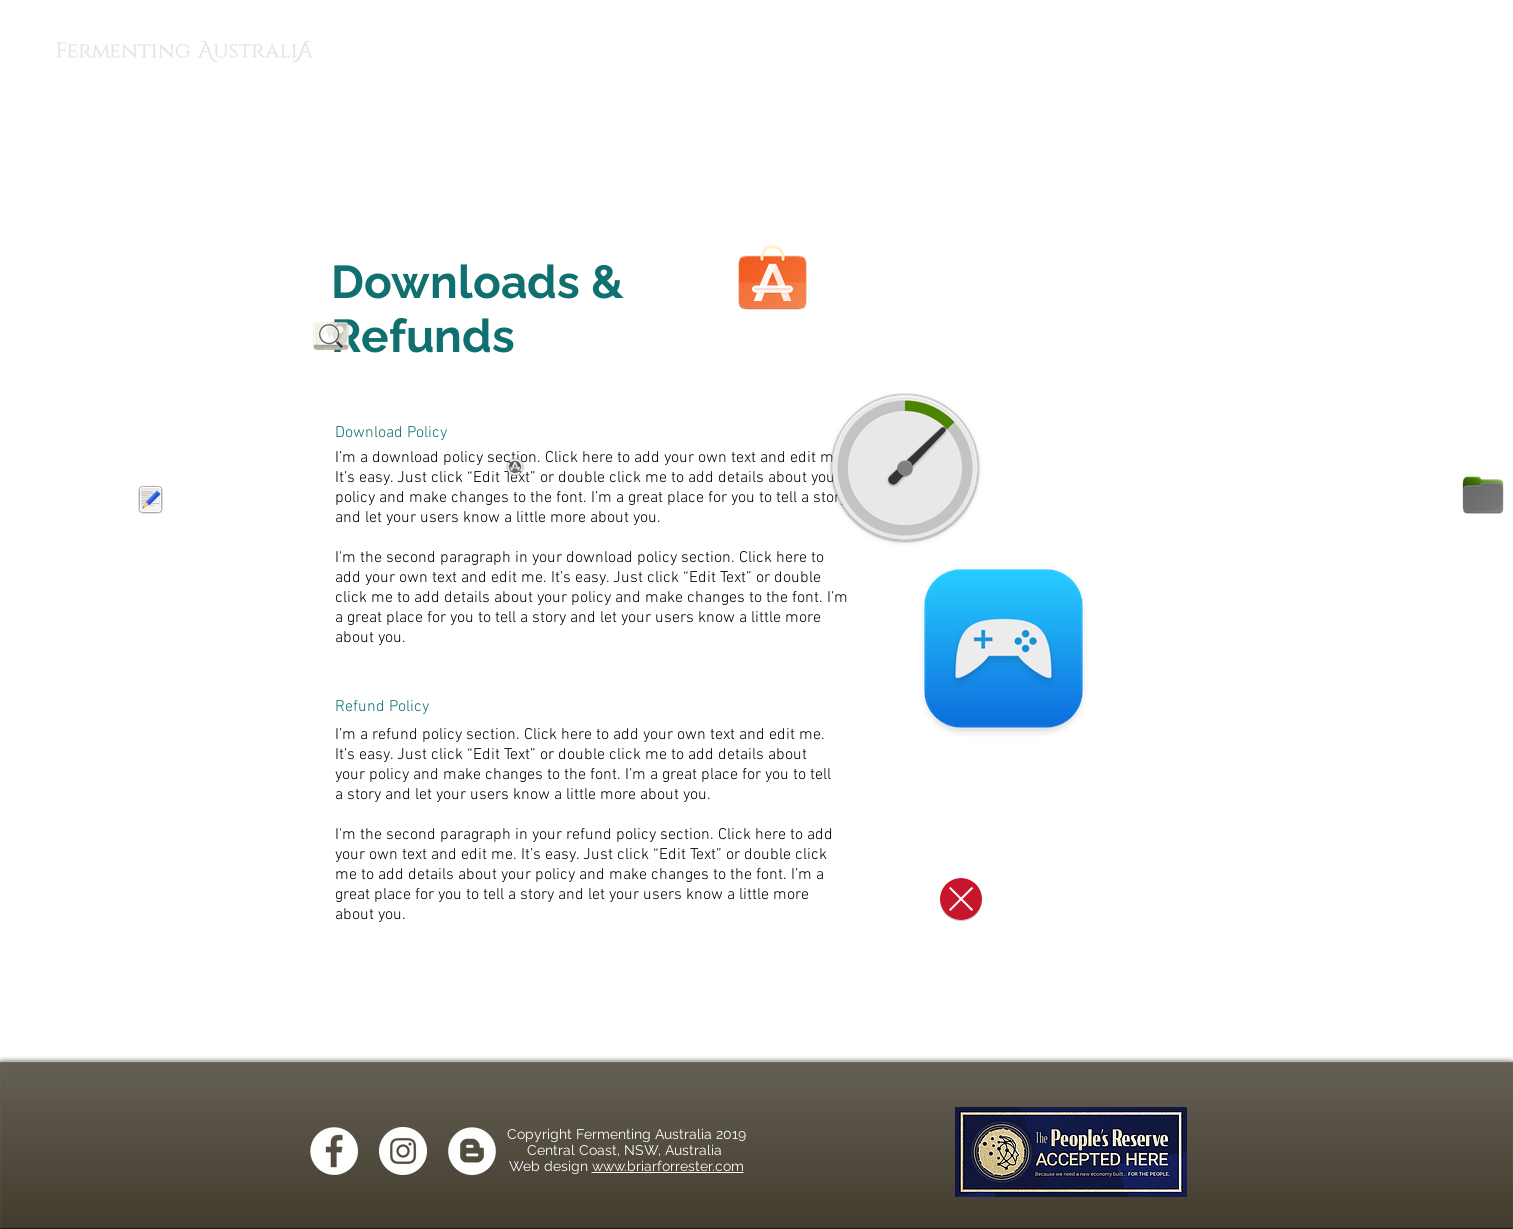 Image resolution: width=1513 pixels, height=1229 pixels. Describe the element at coordinates (1003, 648) in the screenshot. I see `open pcsx playstation emulator` at that location.